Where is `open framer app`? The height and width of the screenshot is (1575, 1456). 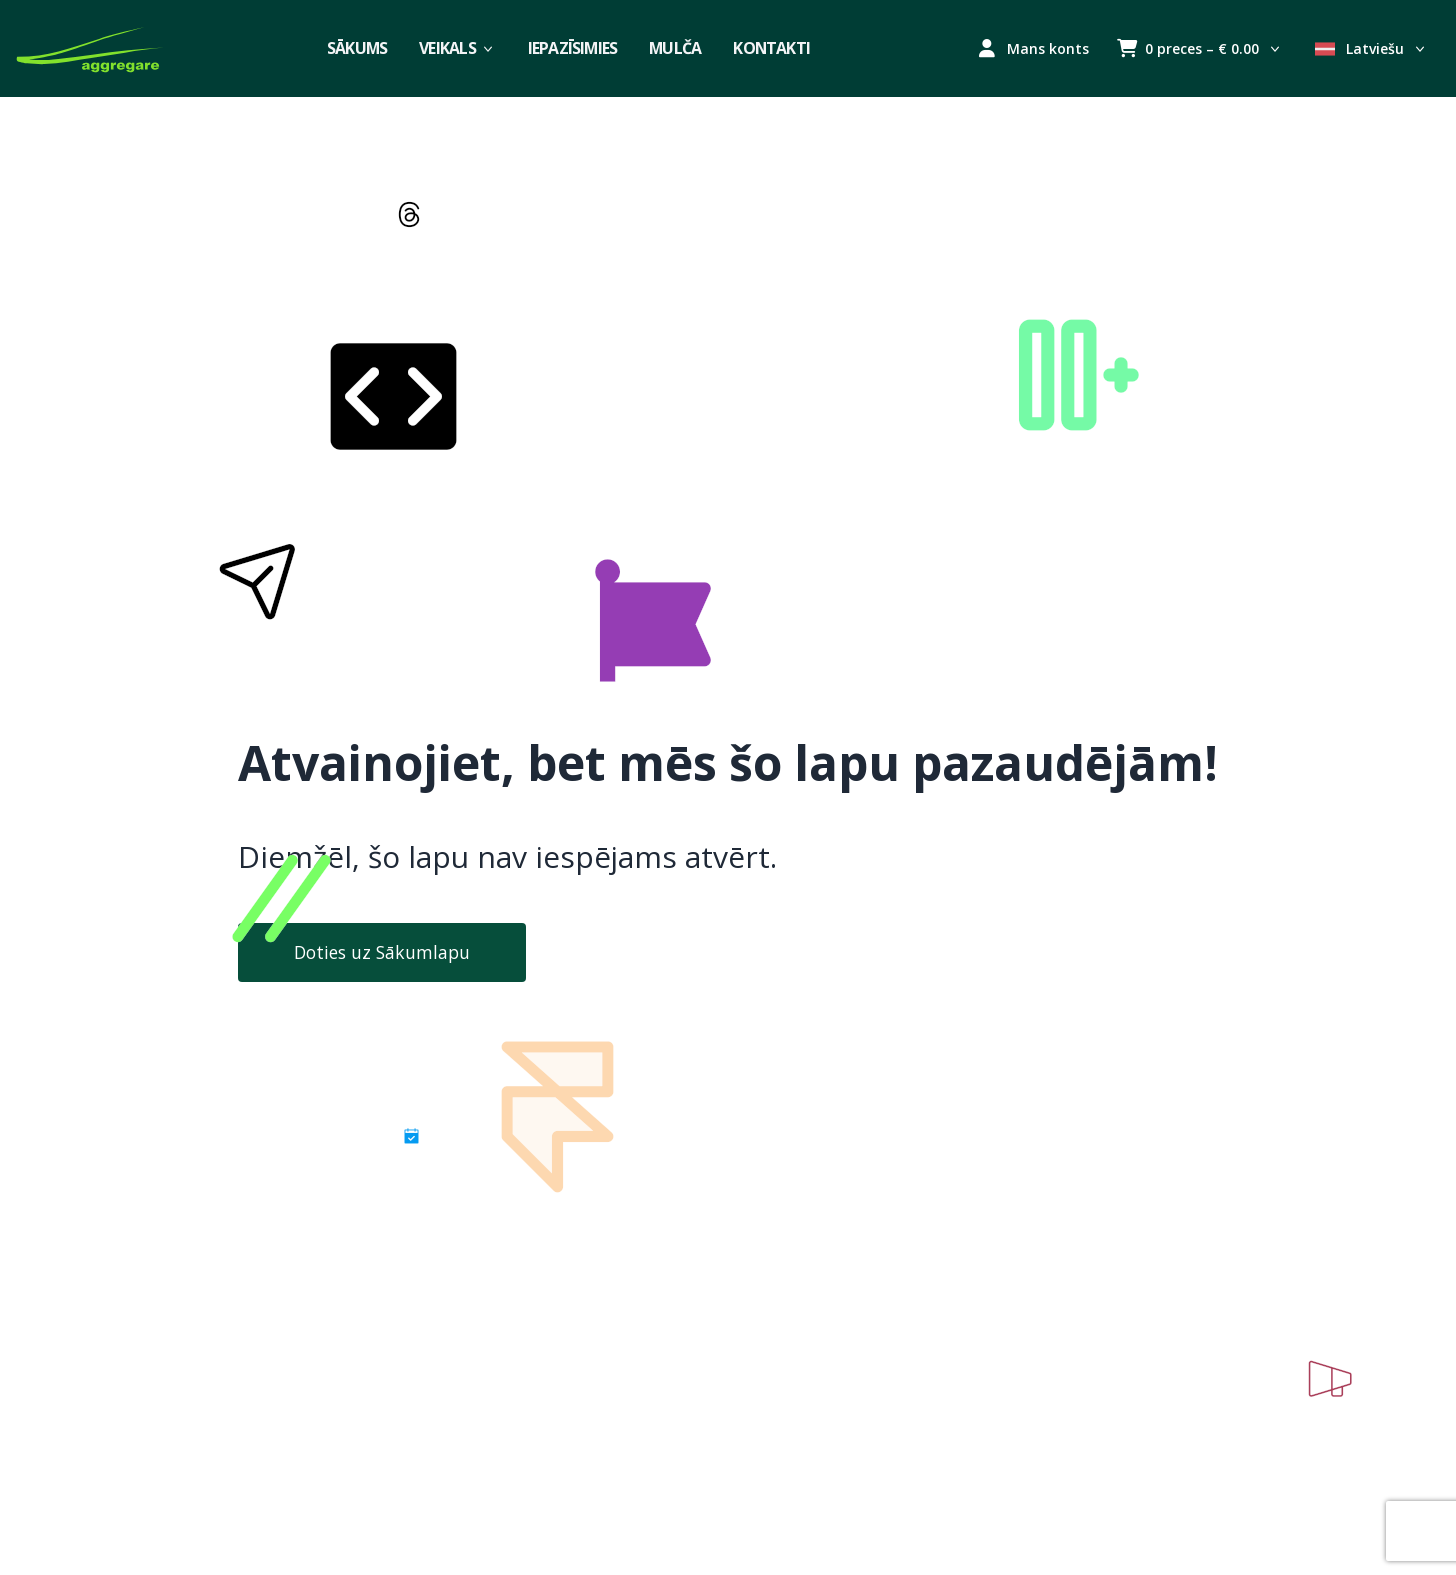
open framer app is located at coordinates (557, 1108).